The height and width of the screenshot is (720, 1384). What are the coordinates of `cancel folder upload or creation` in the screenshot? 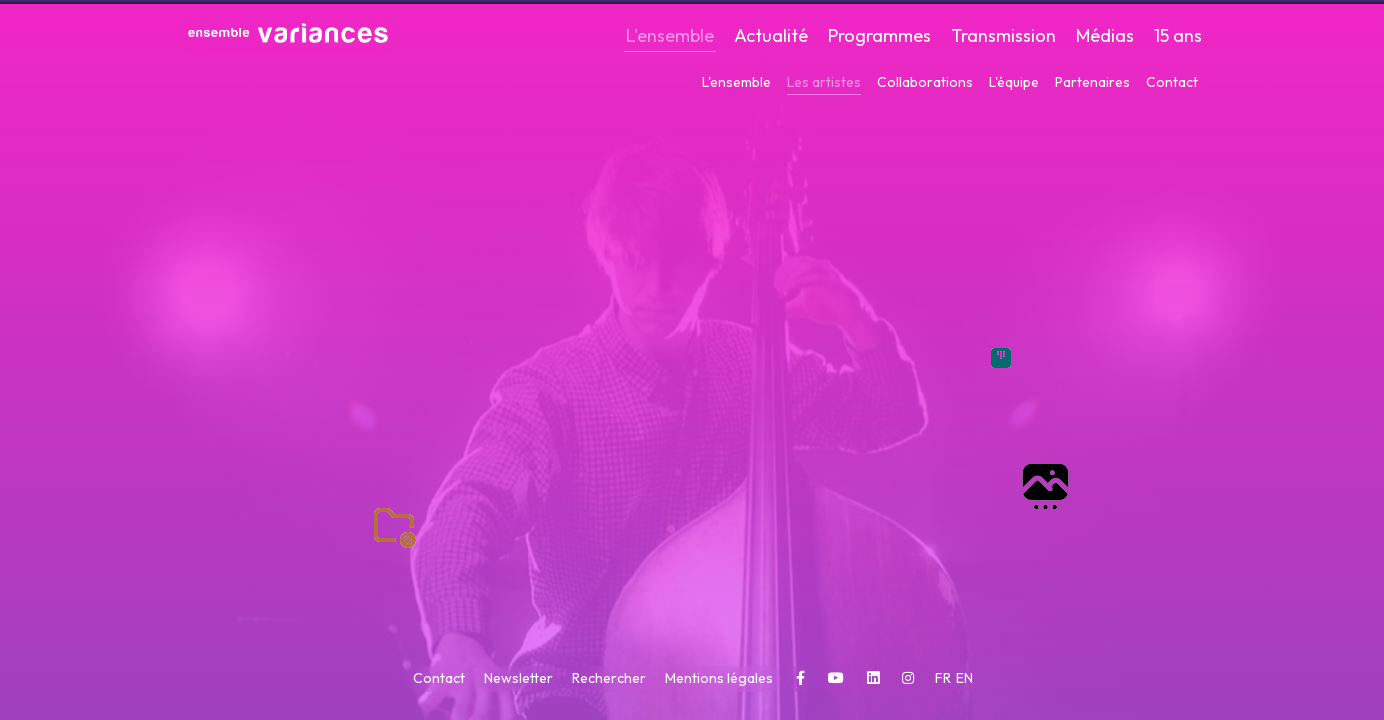 It's located at (394, 526).